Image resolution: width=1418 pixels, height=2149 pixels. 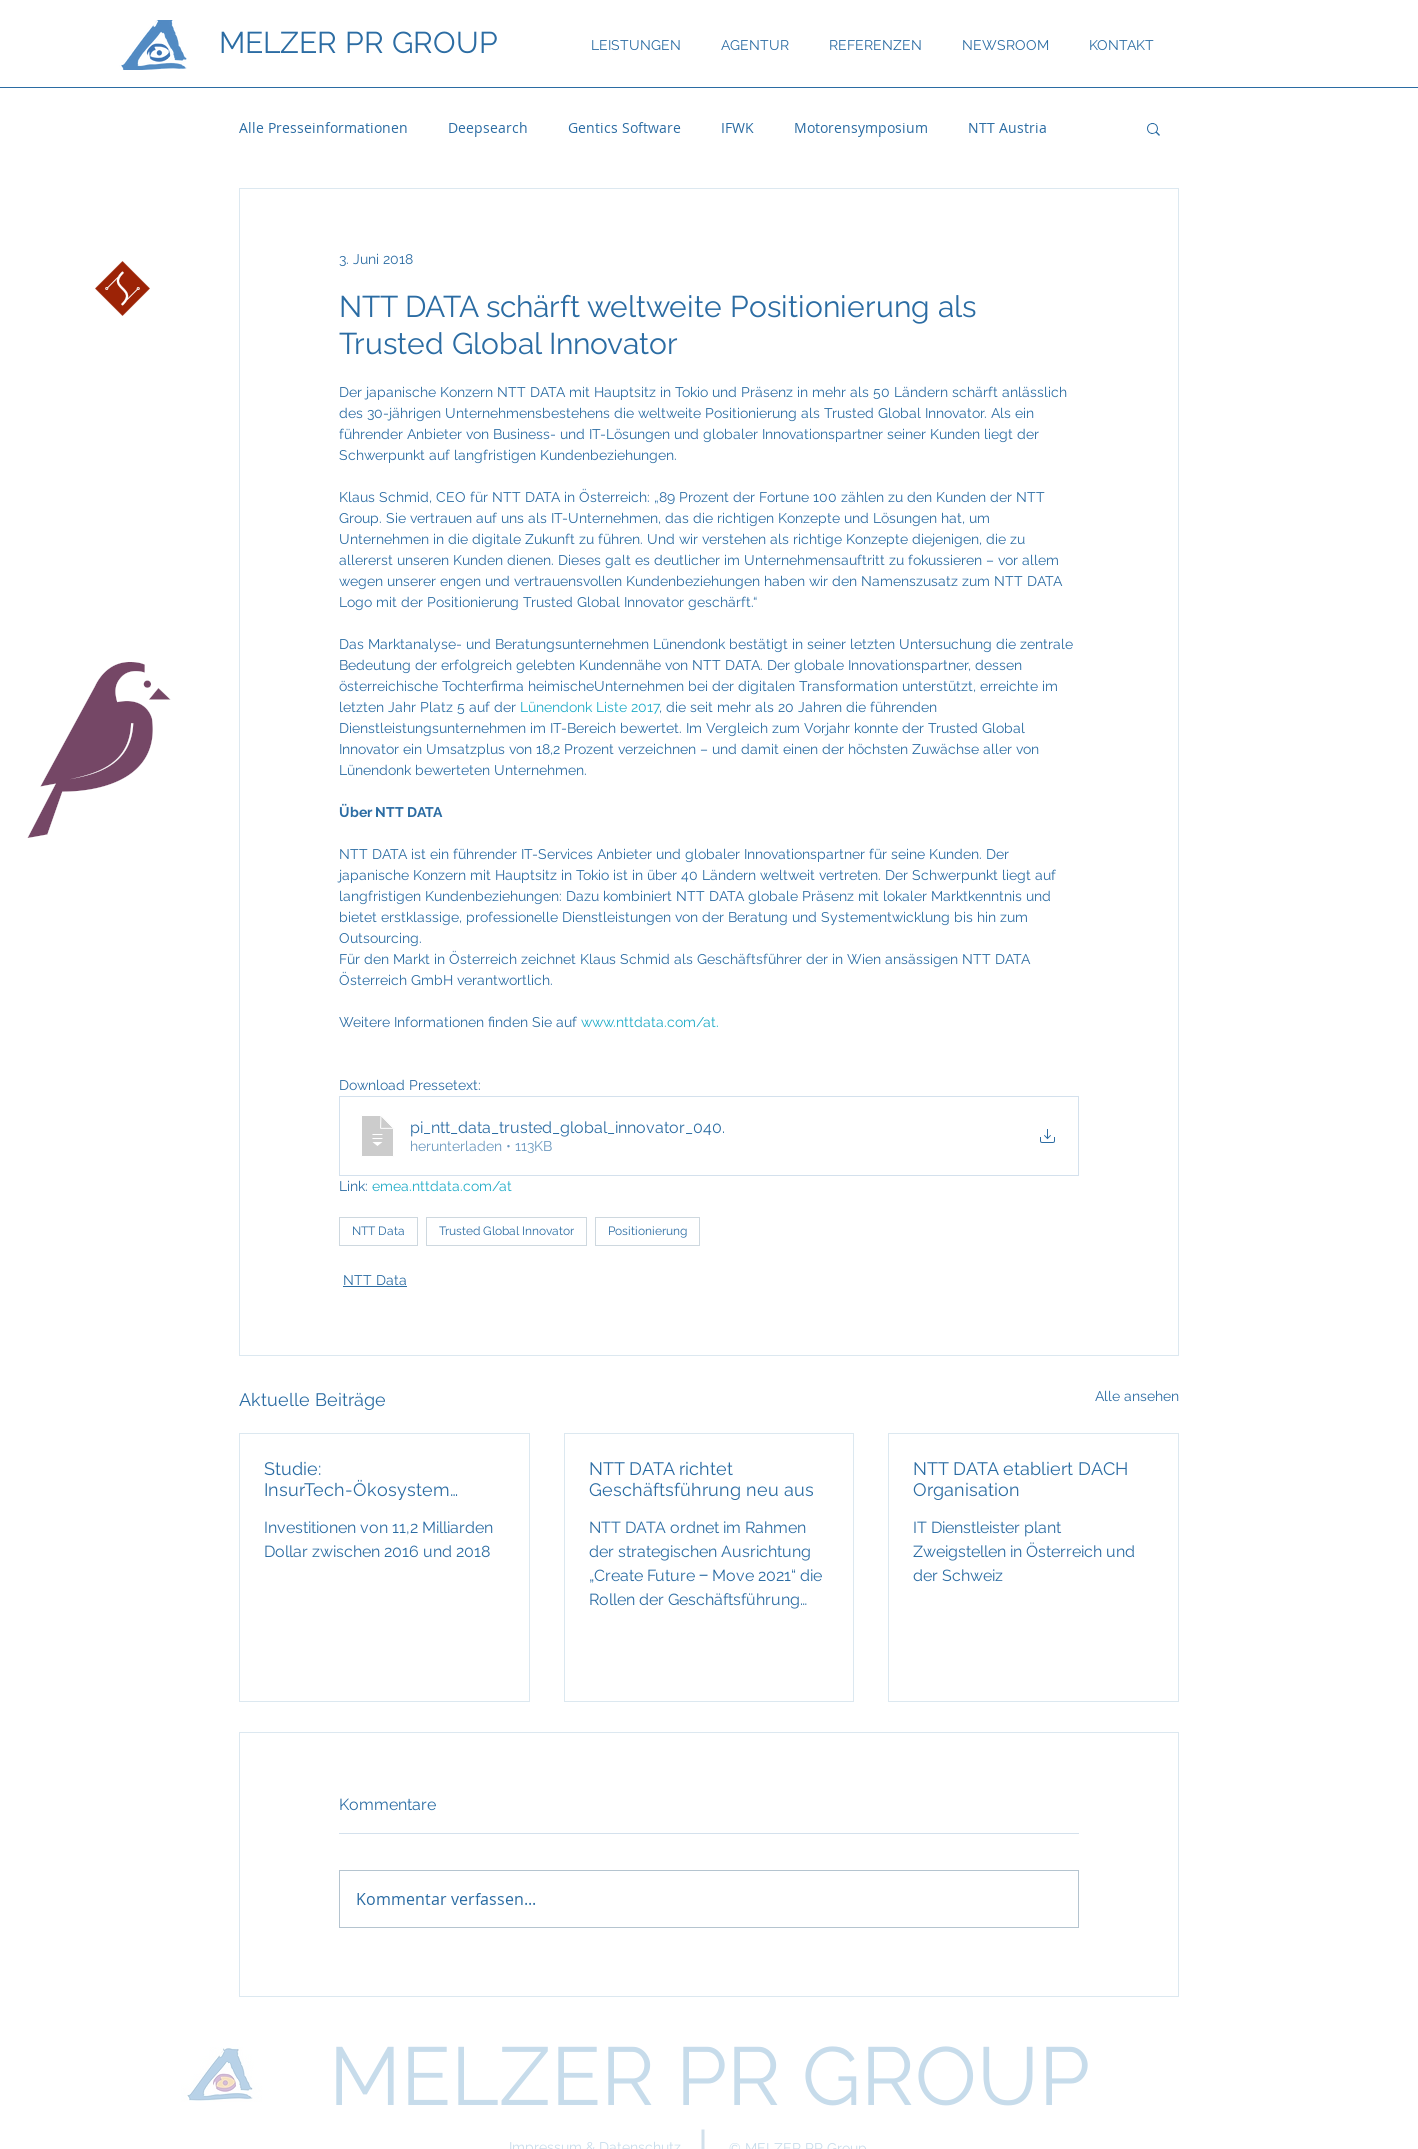 What do you see at coordinates (122, 288) in the screenshot?
I see `svg.js library logo` at bounding box center [122, 288].